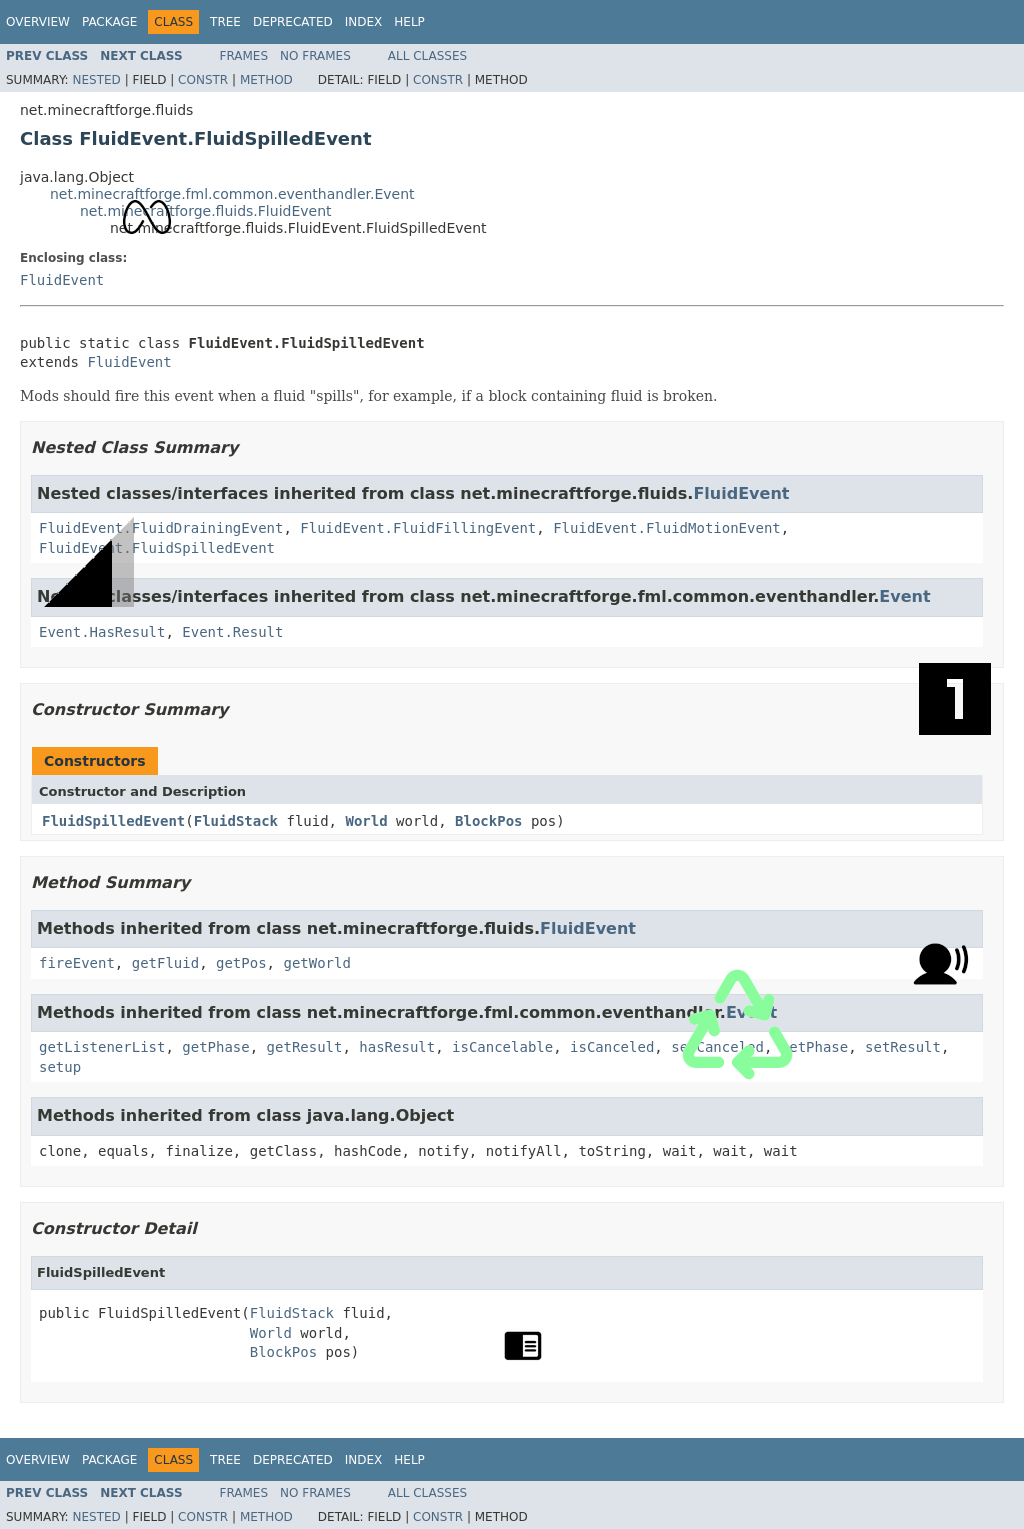 Image resolution: width=1024 pixels, height=1529 pixels. I want to click on indicates moderate cellular signal strength, so click(89, 562).